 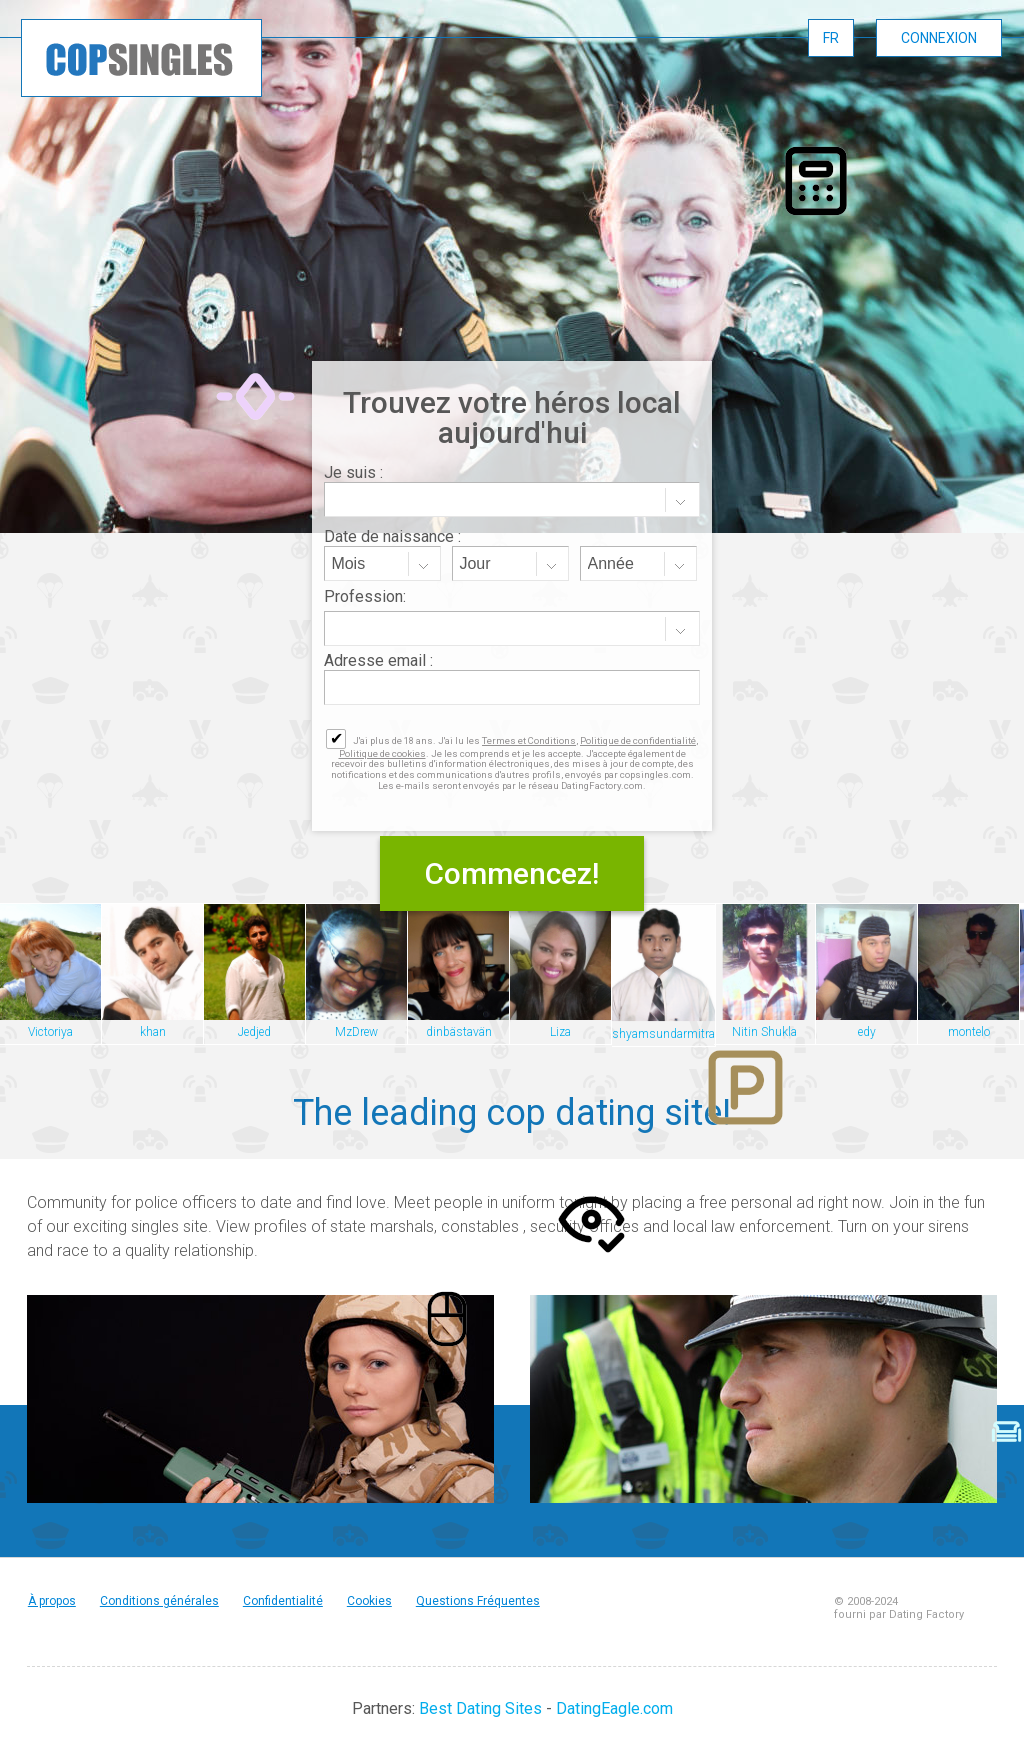 I want to click on mark item as viewed or read, so click(x=591, y=1219).